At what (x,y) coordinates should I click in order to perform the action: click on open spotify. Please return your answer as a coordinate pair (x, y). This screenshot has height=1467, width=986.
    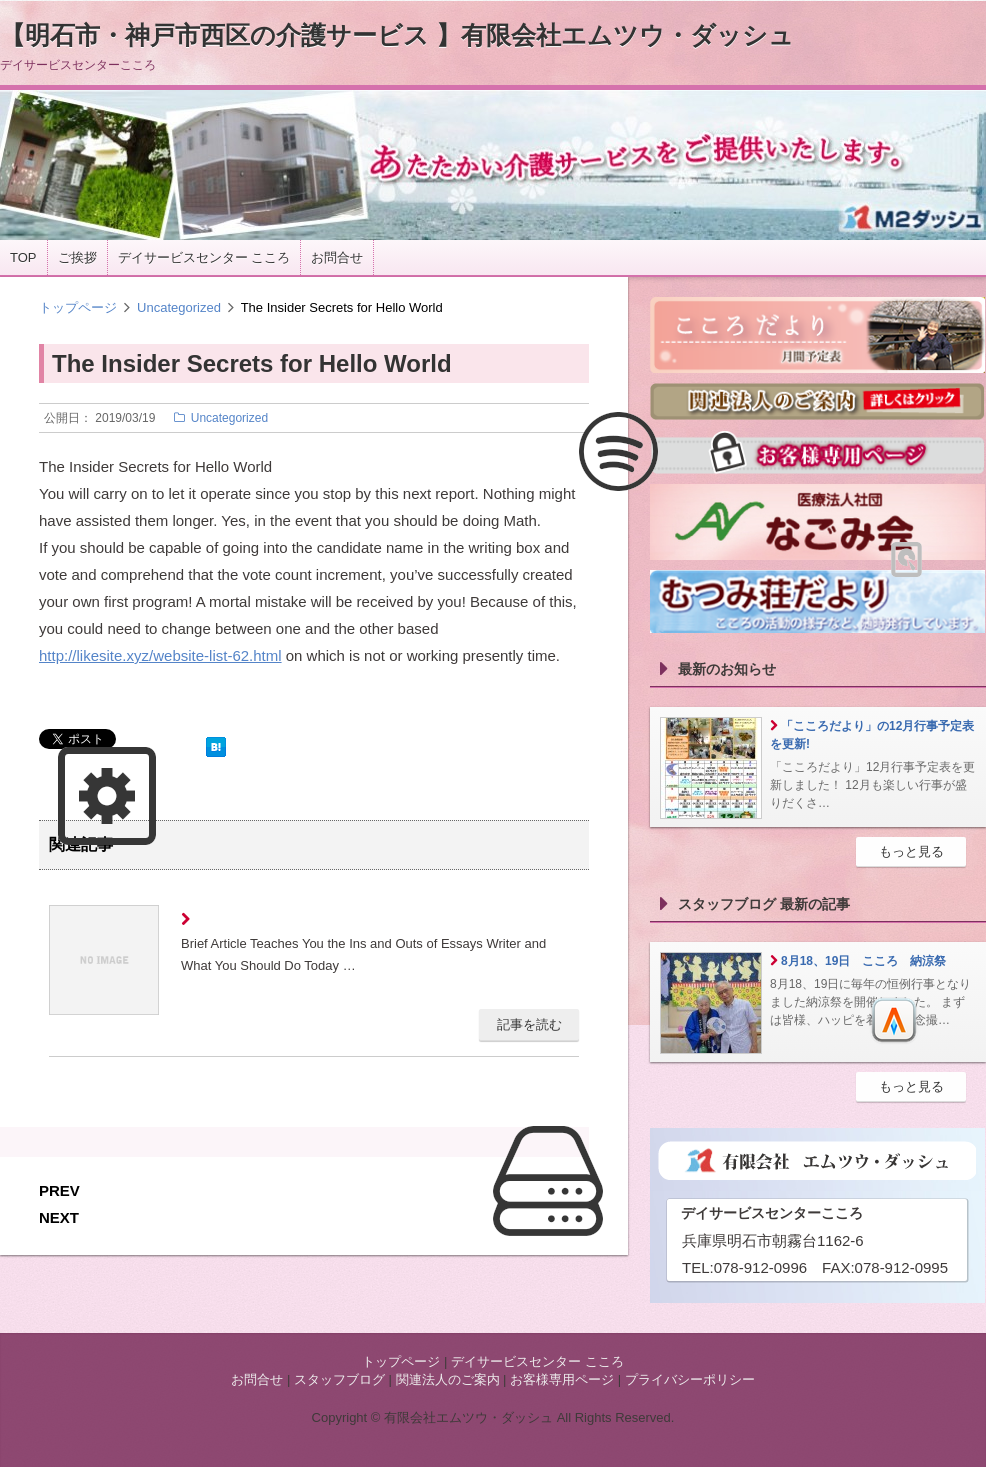
    Looking at the image, I should click on (618, 451).